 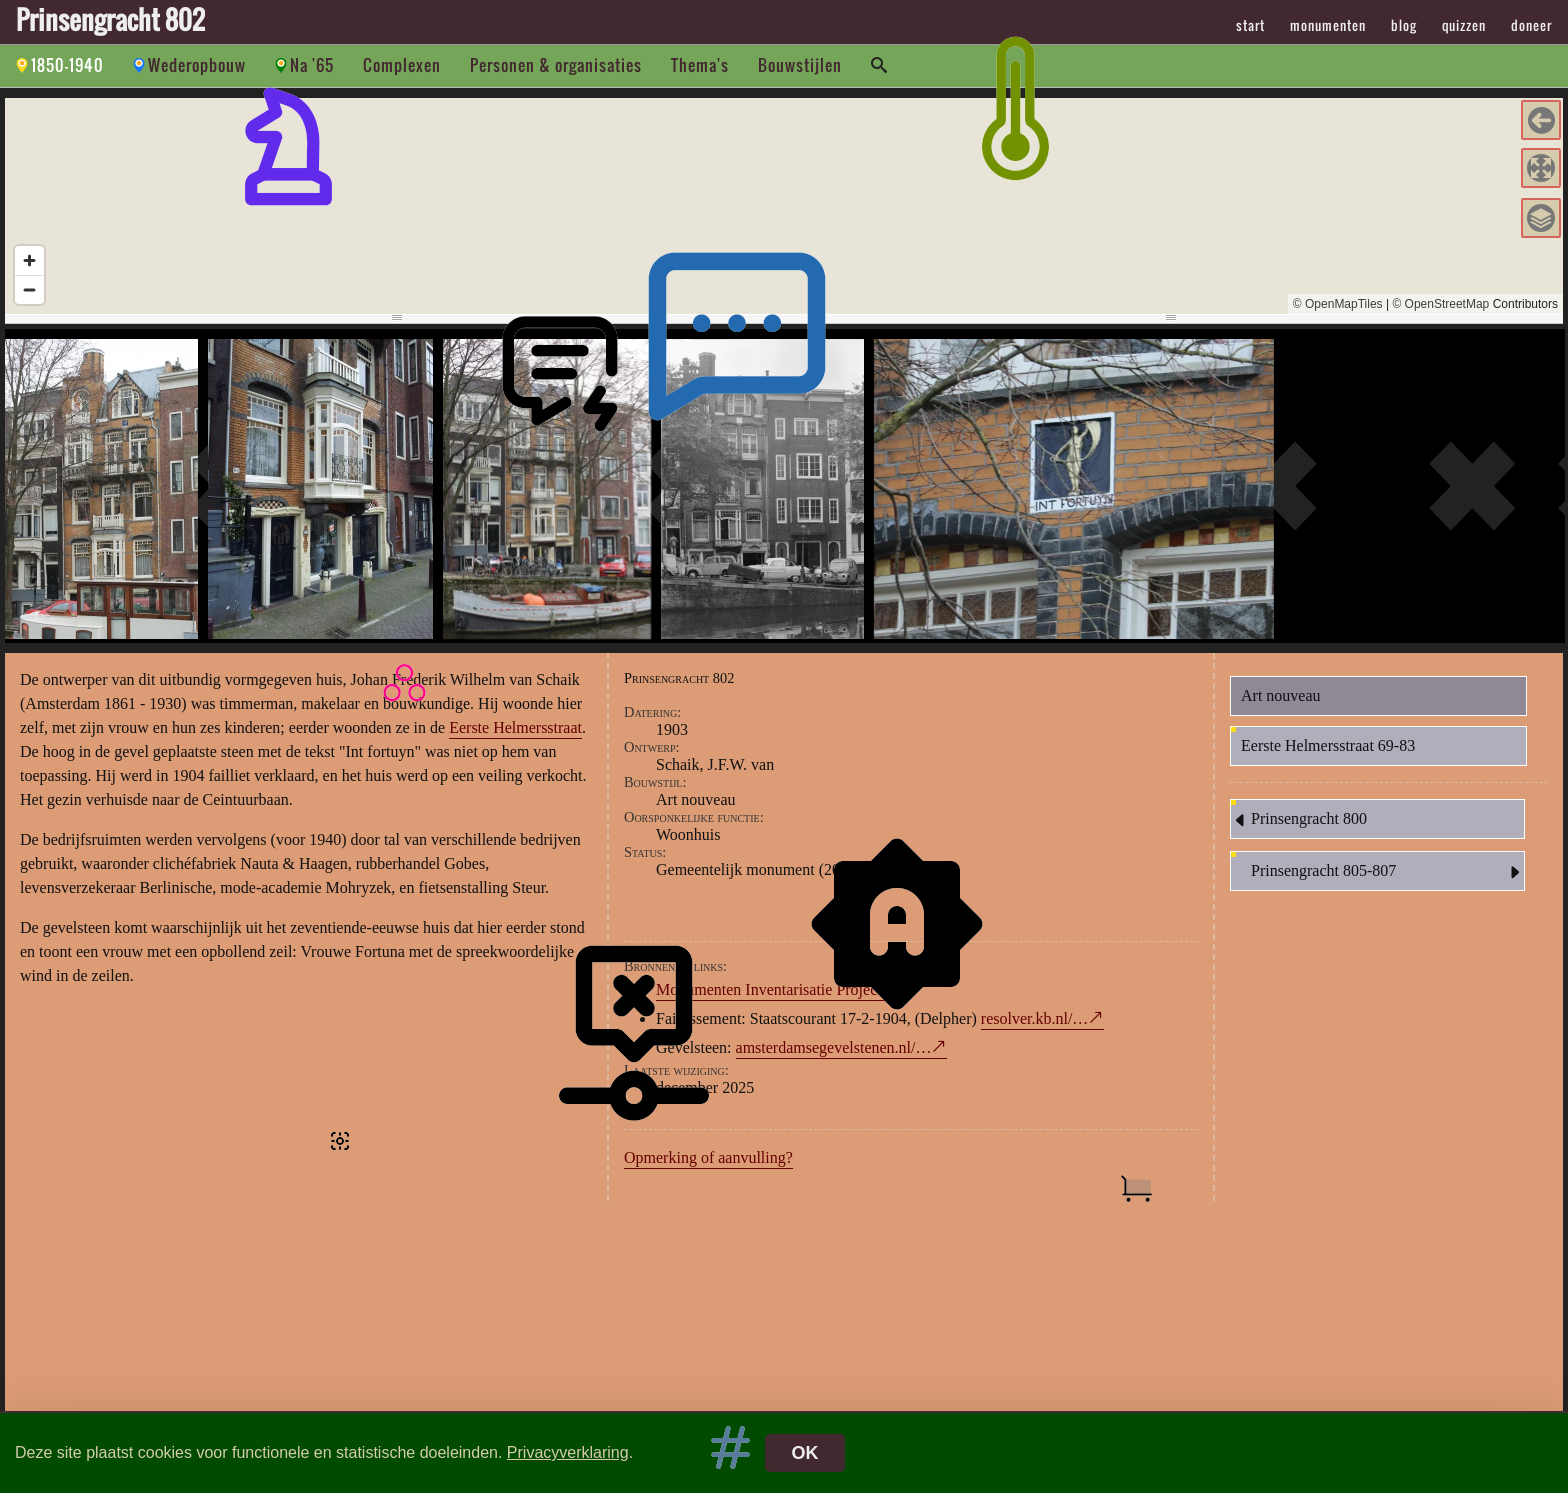 What do you see at coordinates (404, 683) in the screenshot?
I see `group or cluster related items` at bounding box center [404, 683].